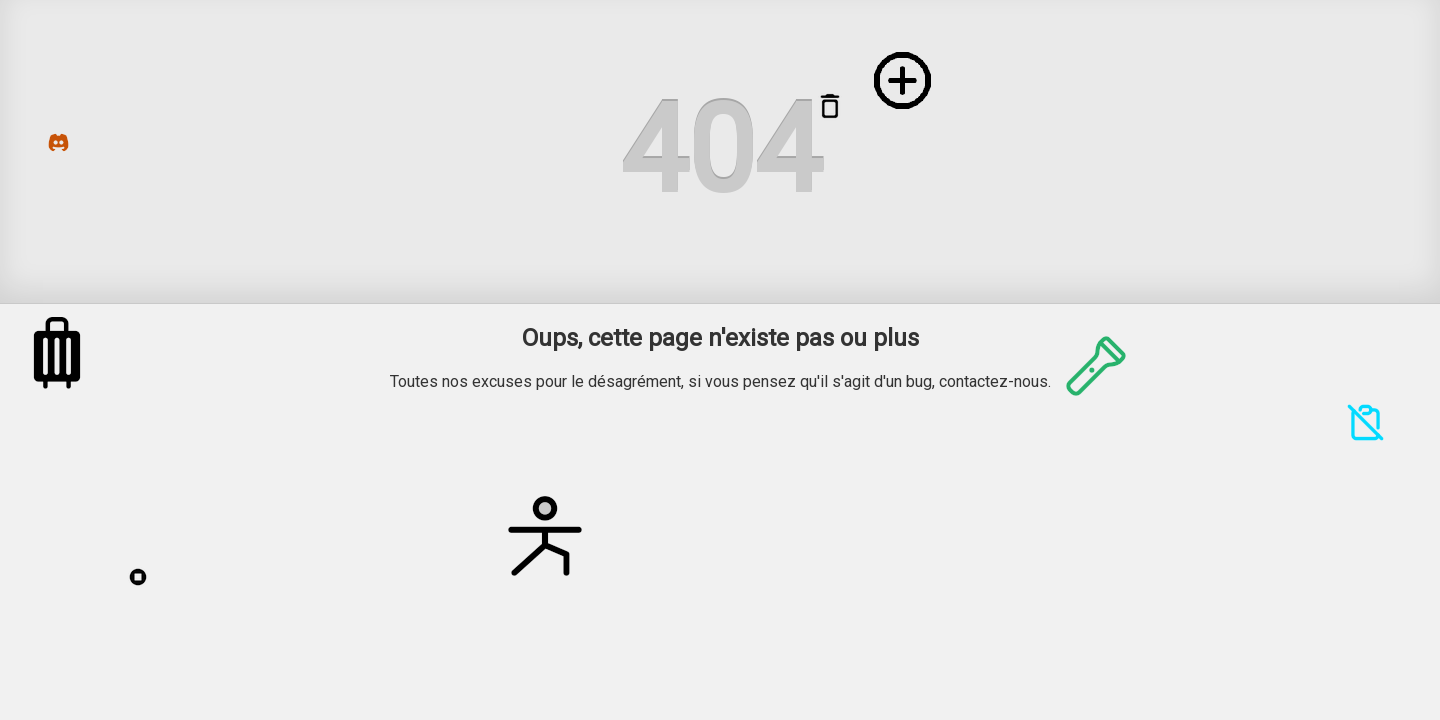  Describe the element at coordinates (57, 354) in the screenshot. I see `access travel or trip planning features` at that location.